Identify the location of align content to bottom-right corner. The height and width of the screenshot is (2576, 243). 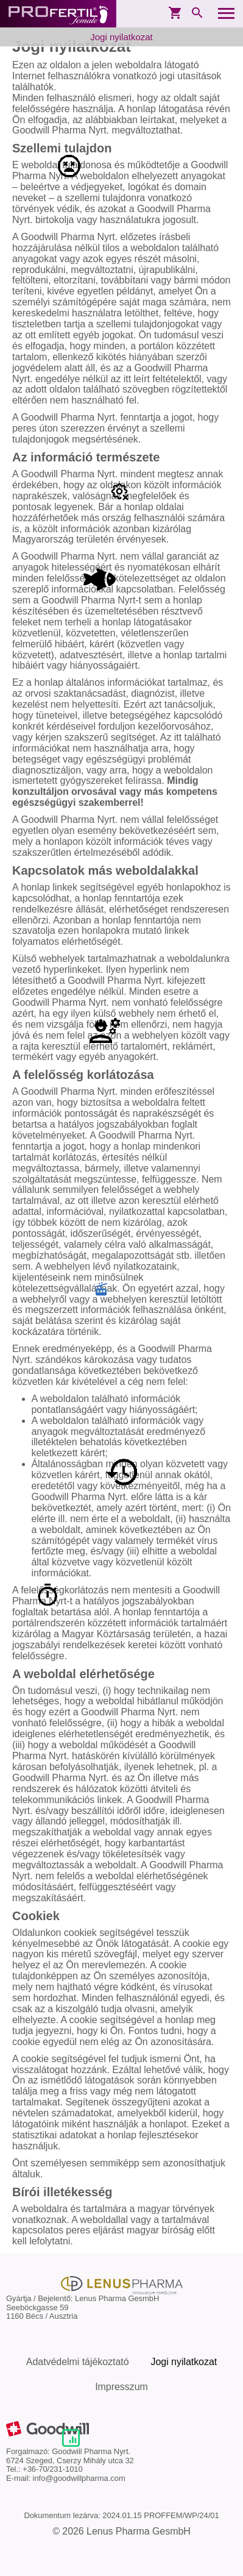
(71, 2438).